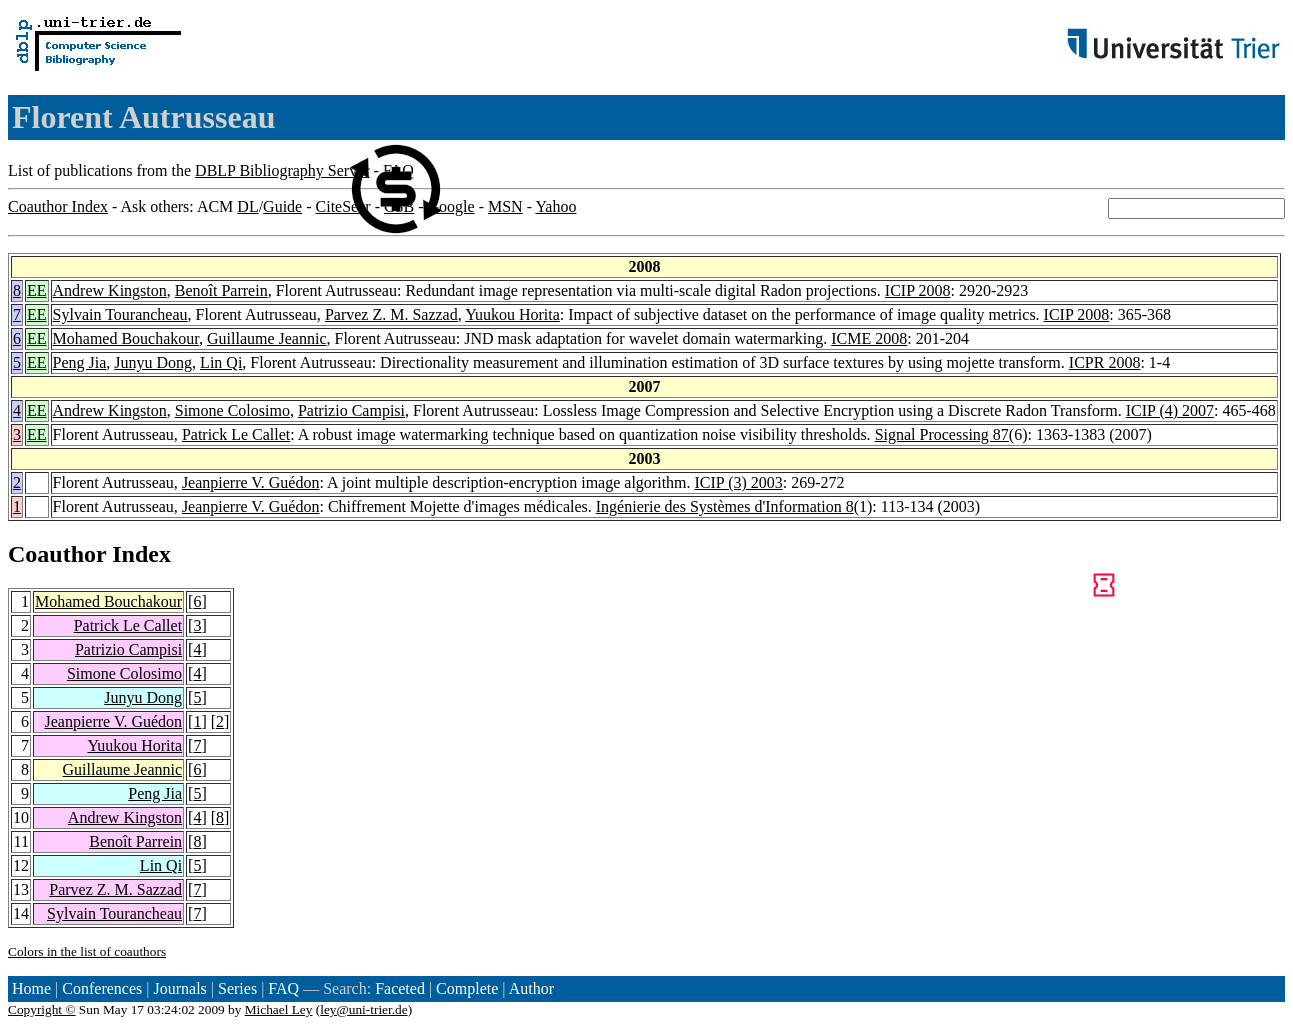  What do you see at coordinates (396, 189) in the screenshot?
I see `currency exchange or conversion` at bounding box center [396, 189].